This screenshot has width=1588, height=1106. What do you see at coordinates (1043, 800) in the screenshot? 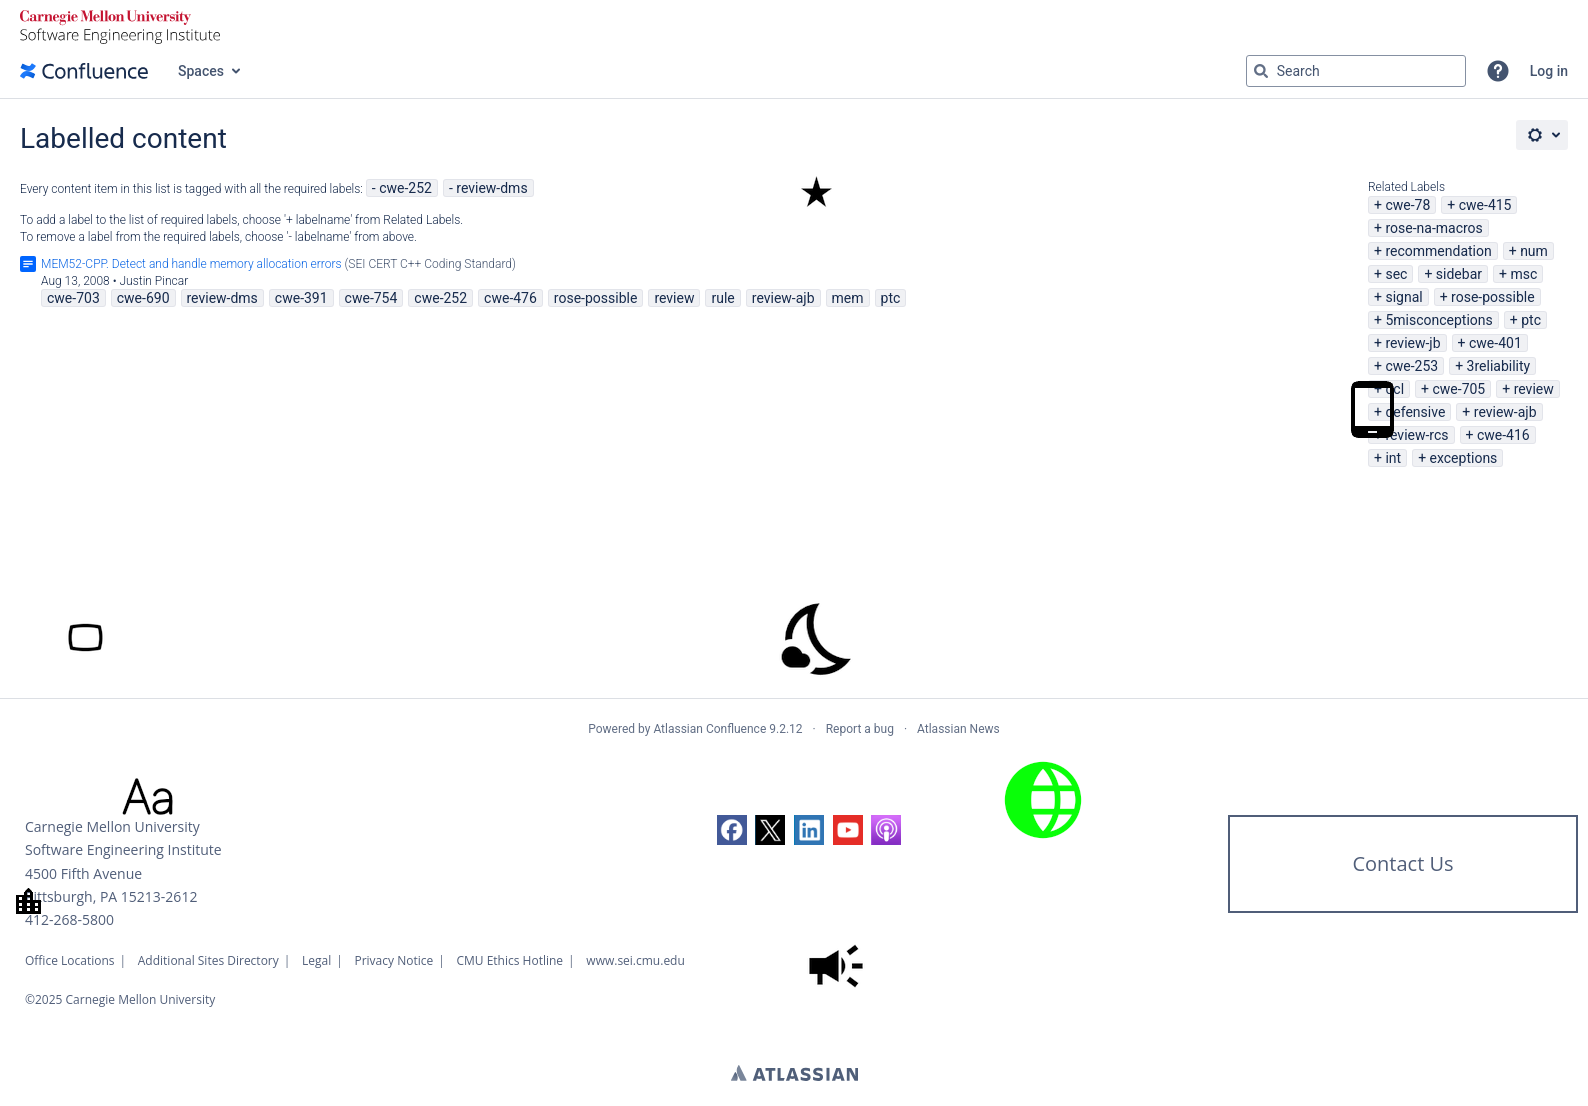
I see `switch to global or worldwide view` at bounding box center [1043, 800].